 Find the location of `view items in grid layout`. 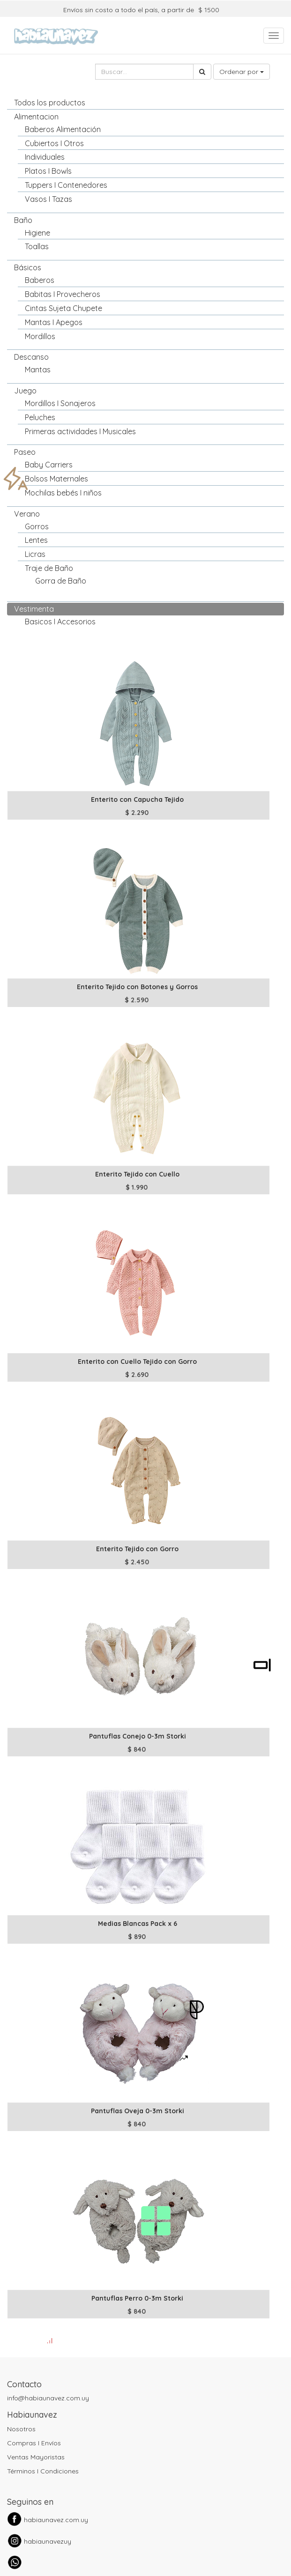

view items in grid layout is located at coordinates (156, 2221).